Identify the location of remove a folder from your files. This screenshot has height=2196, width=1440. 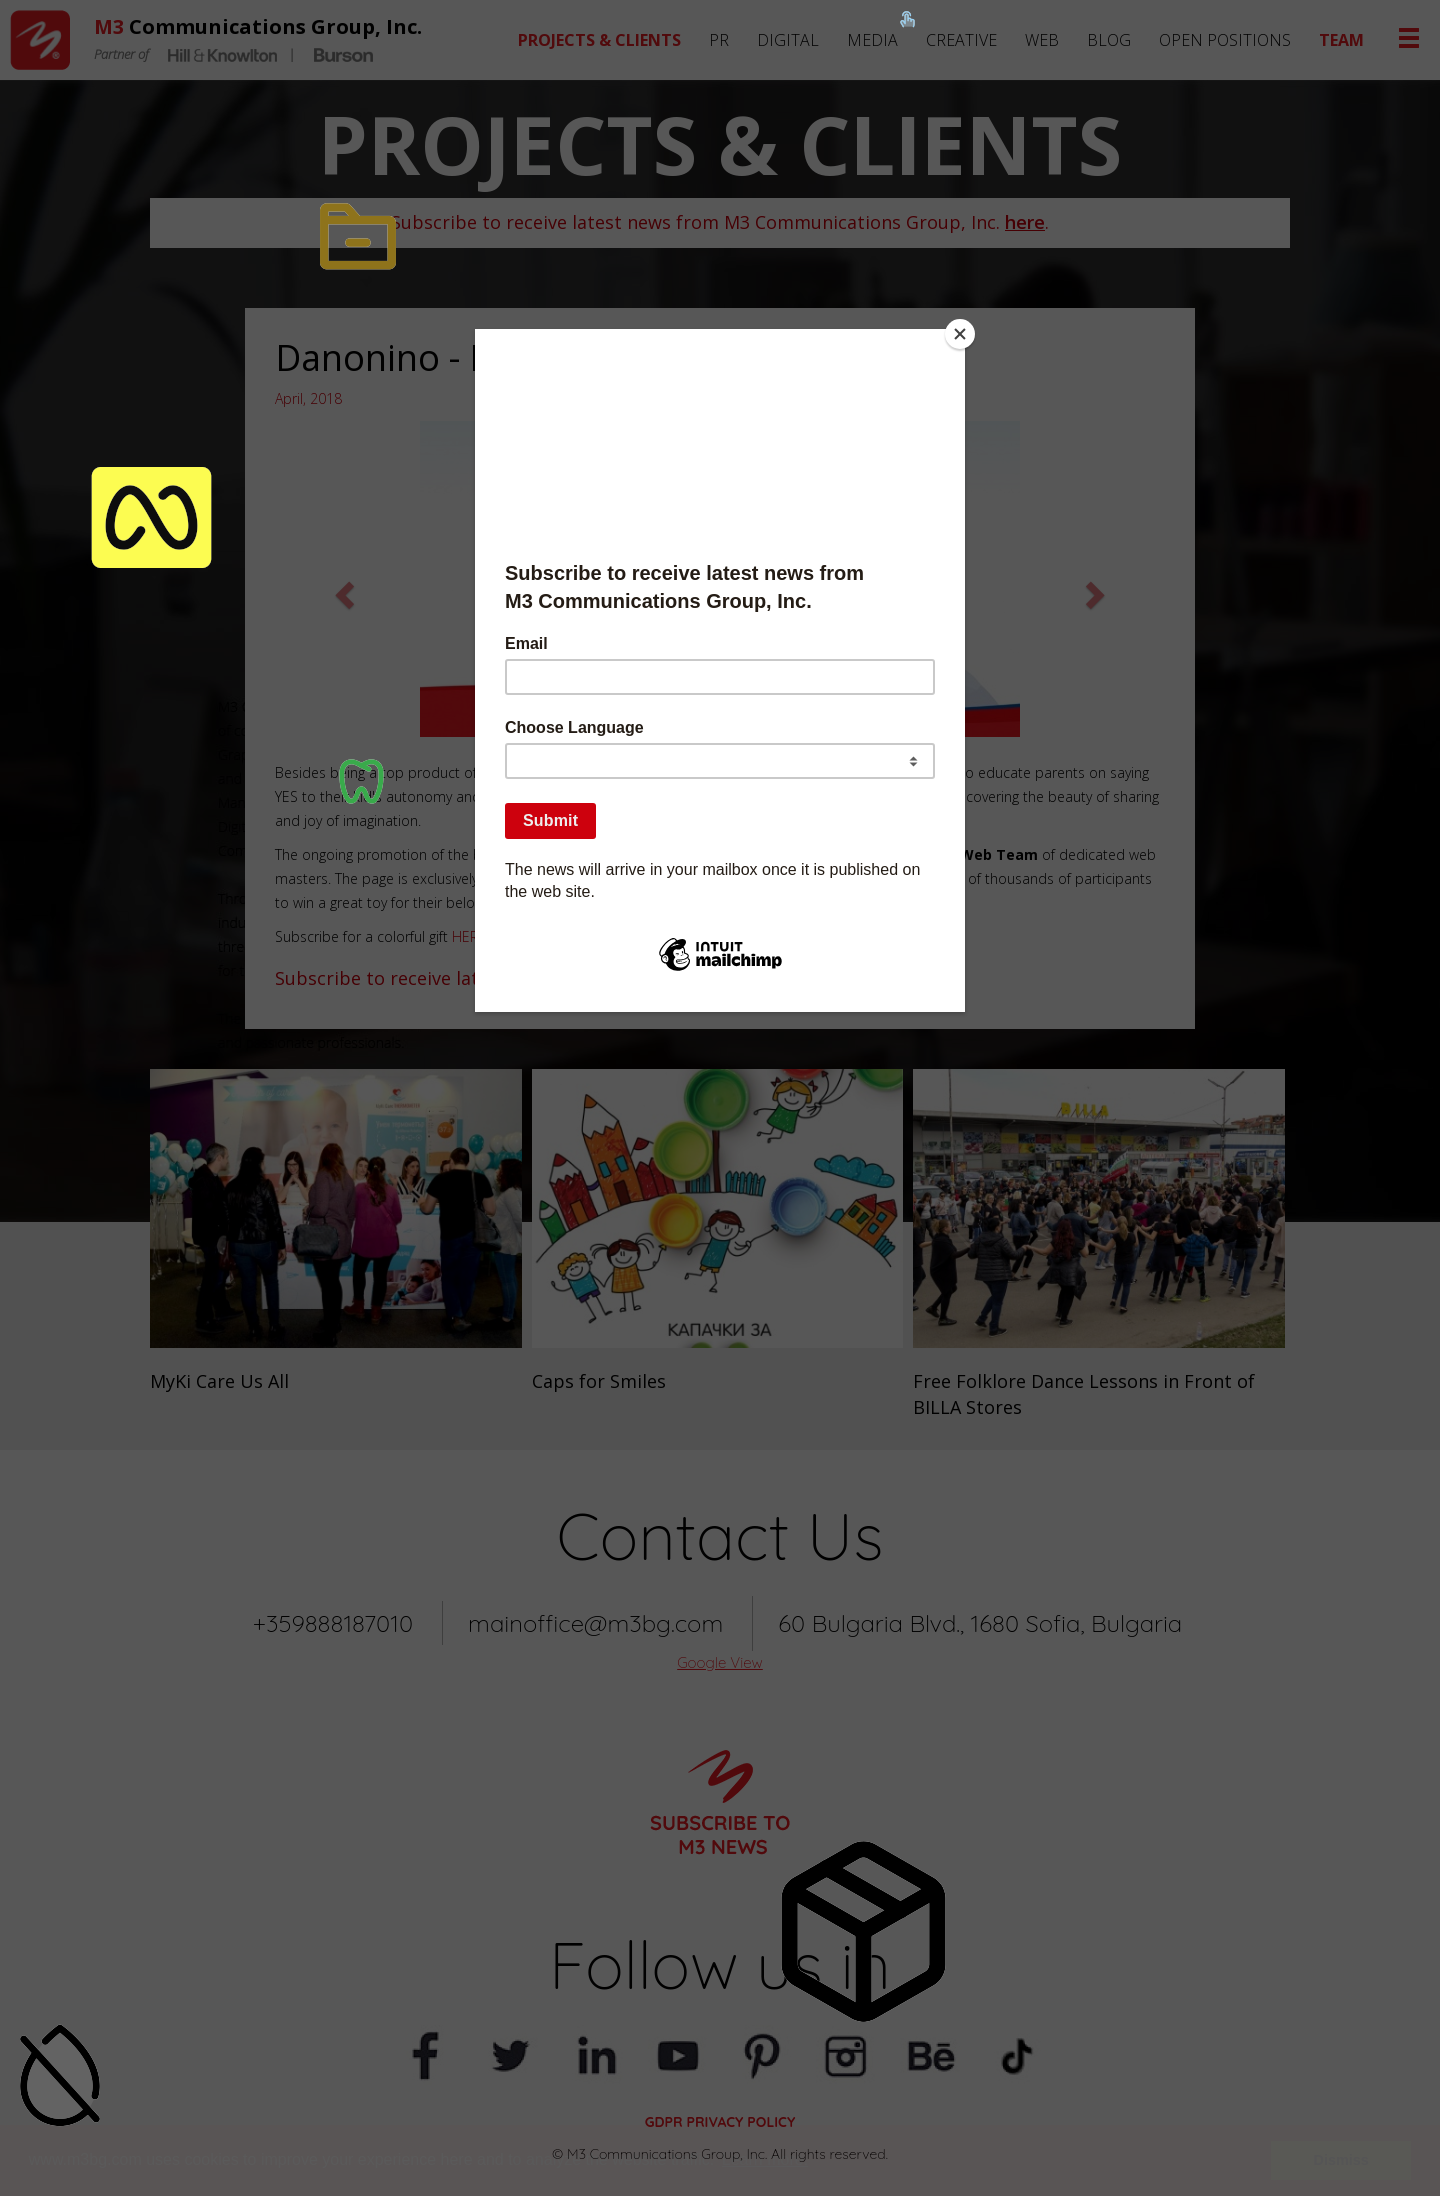
(358, 237).